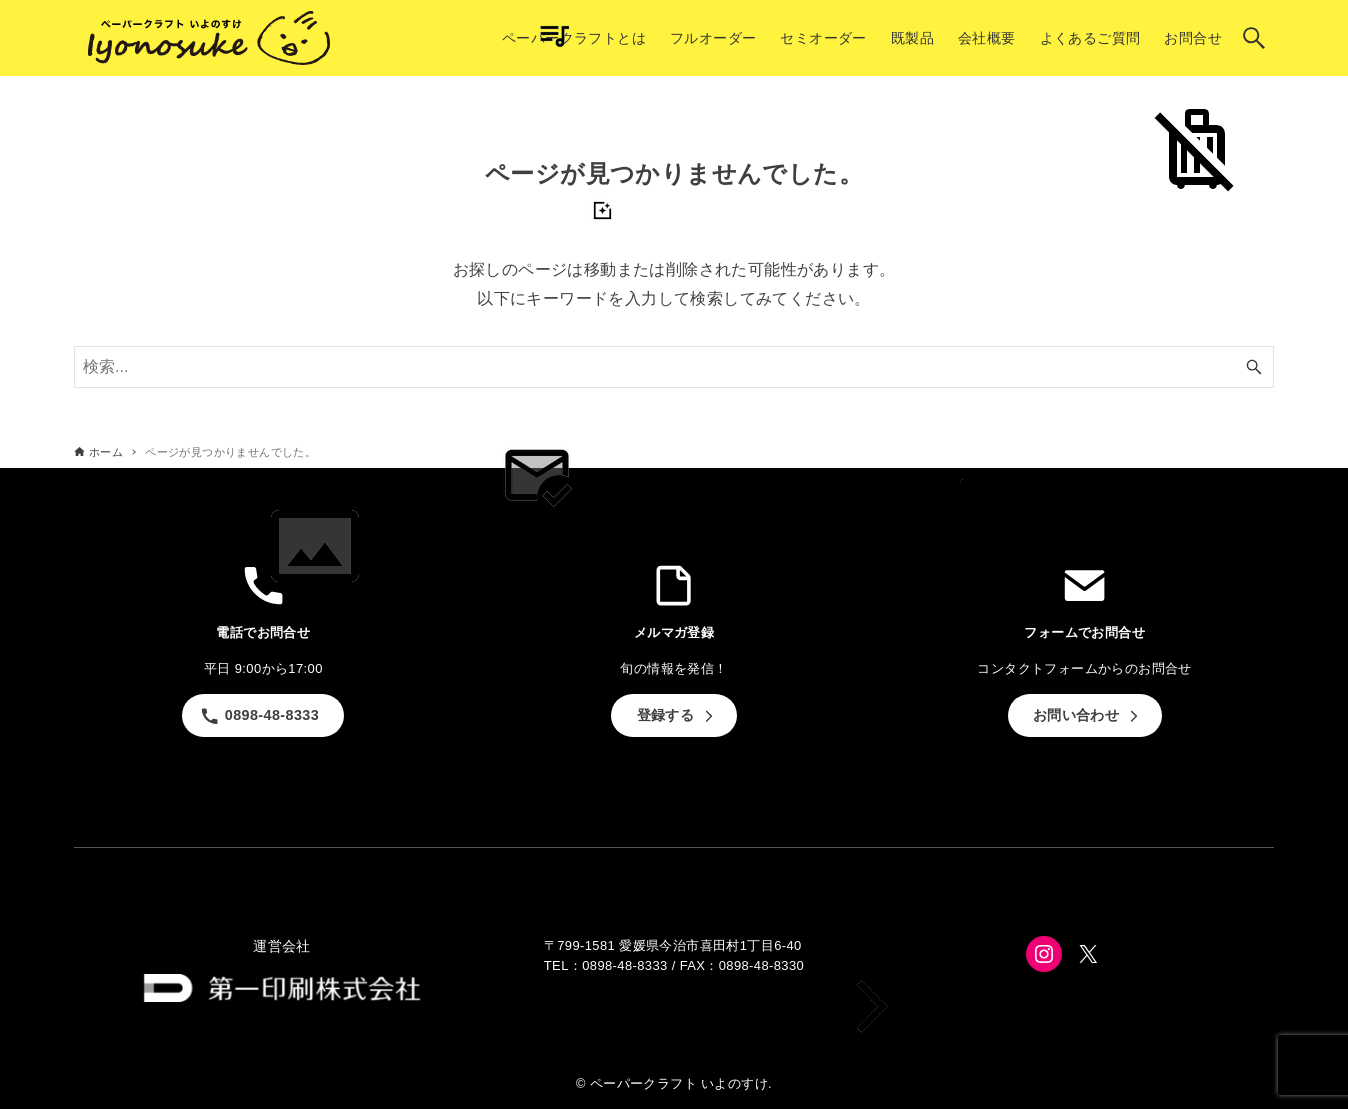 The height and width of the screenshot is (1109, 1348). I want to click on view photo at actual size, so click(315, 546).